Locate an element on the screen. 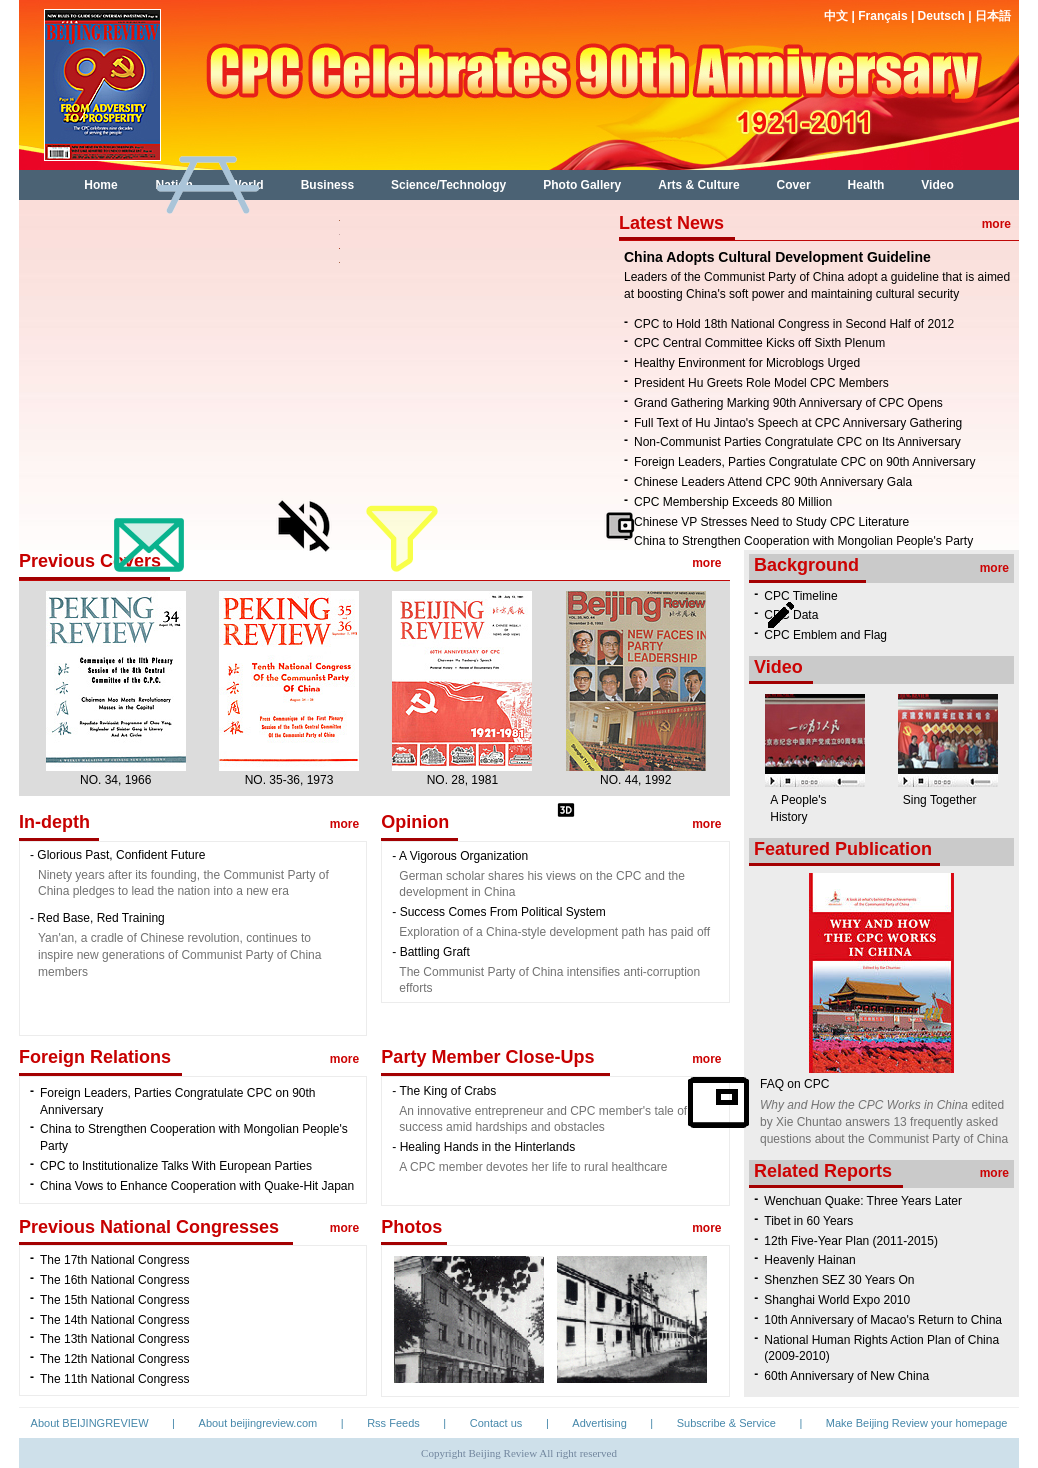 The image size is (1038, 1468). enable picture-in-picture mode is located at coordinates (718, 1102).